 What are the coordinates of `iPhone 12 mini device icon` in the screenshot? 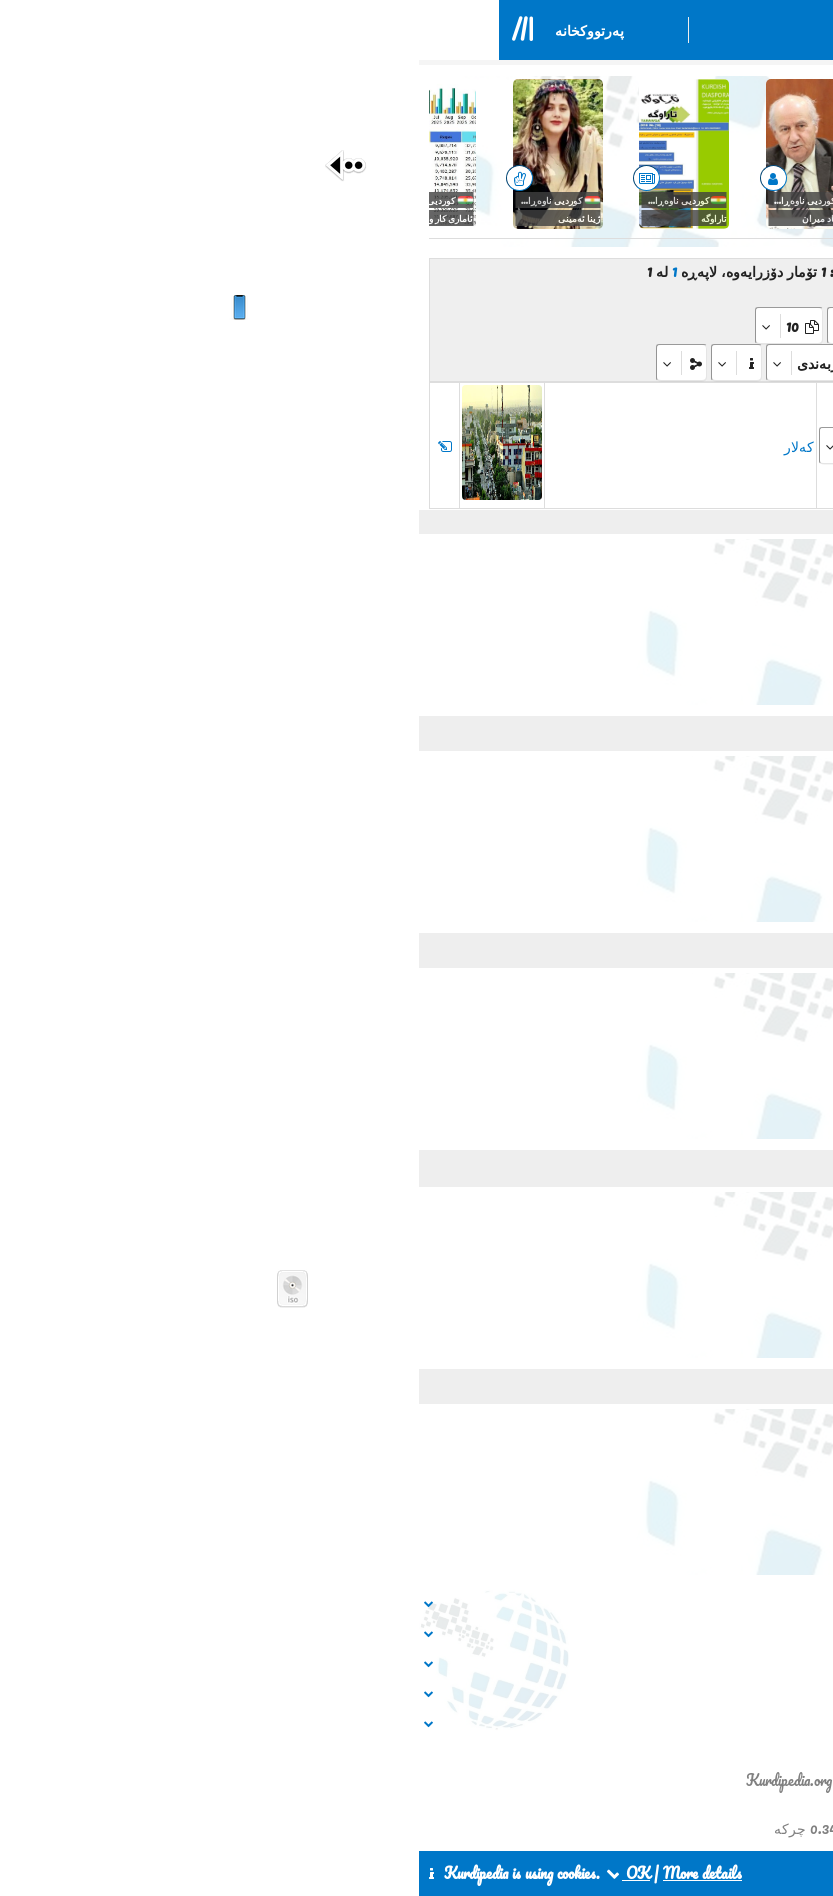 It's located at (239, 307).